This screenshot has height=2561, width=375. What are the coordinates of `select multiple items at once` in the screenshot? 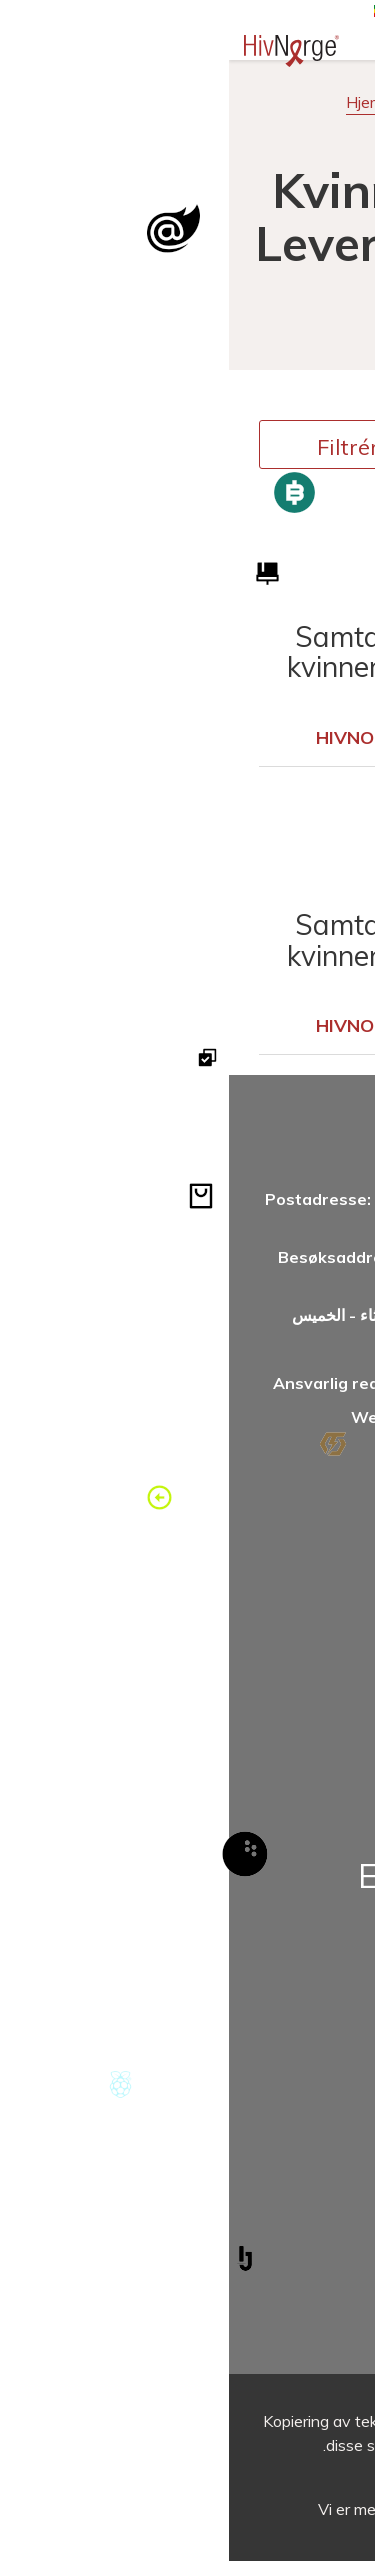 It's located at (207, 1057).